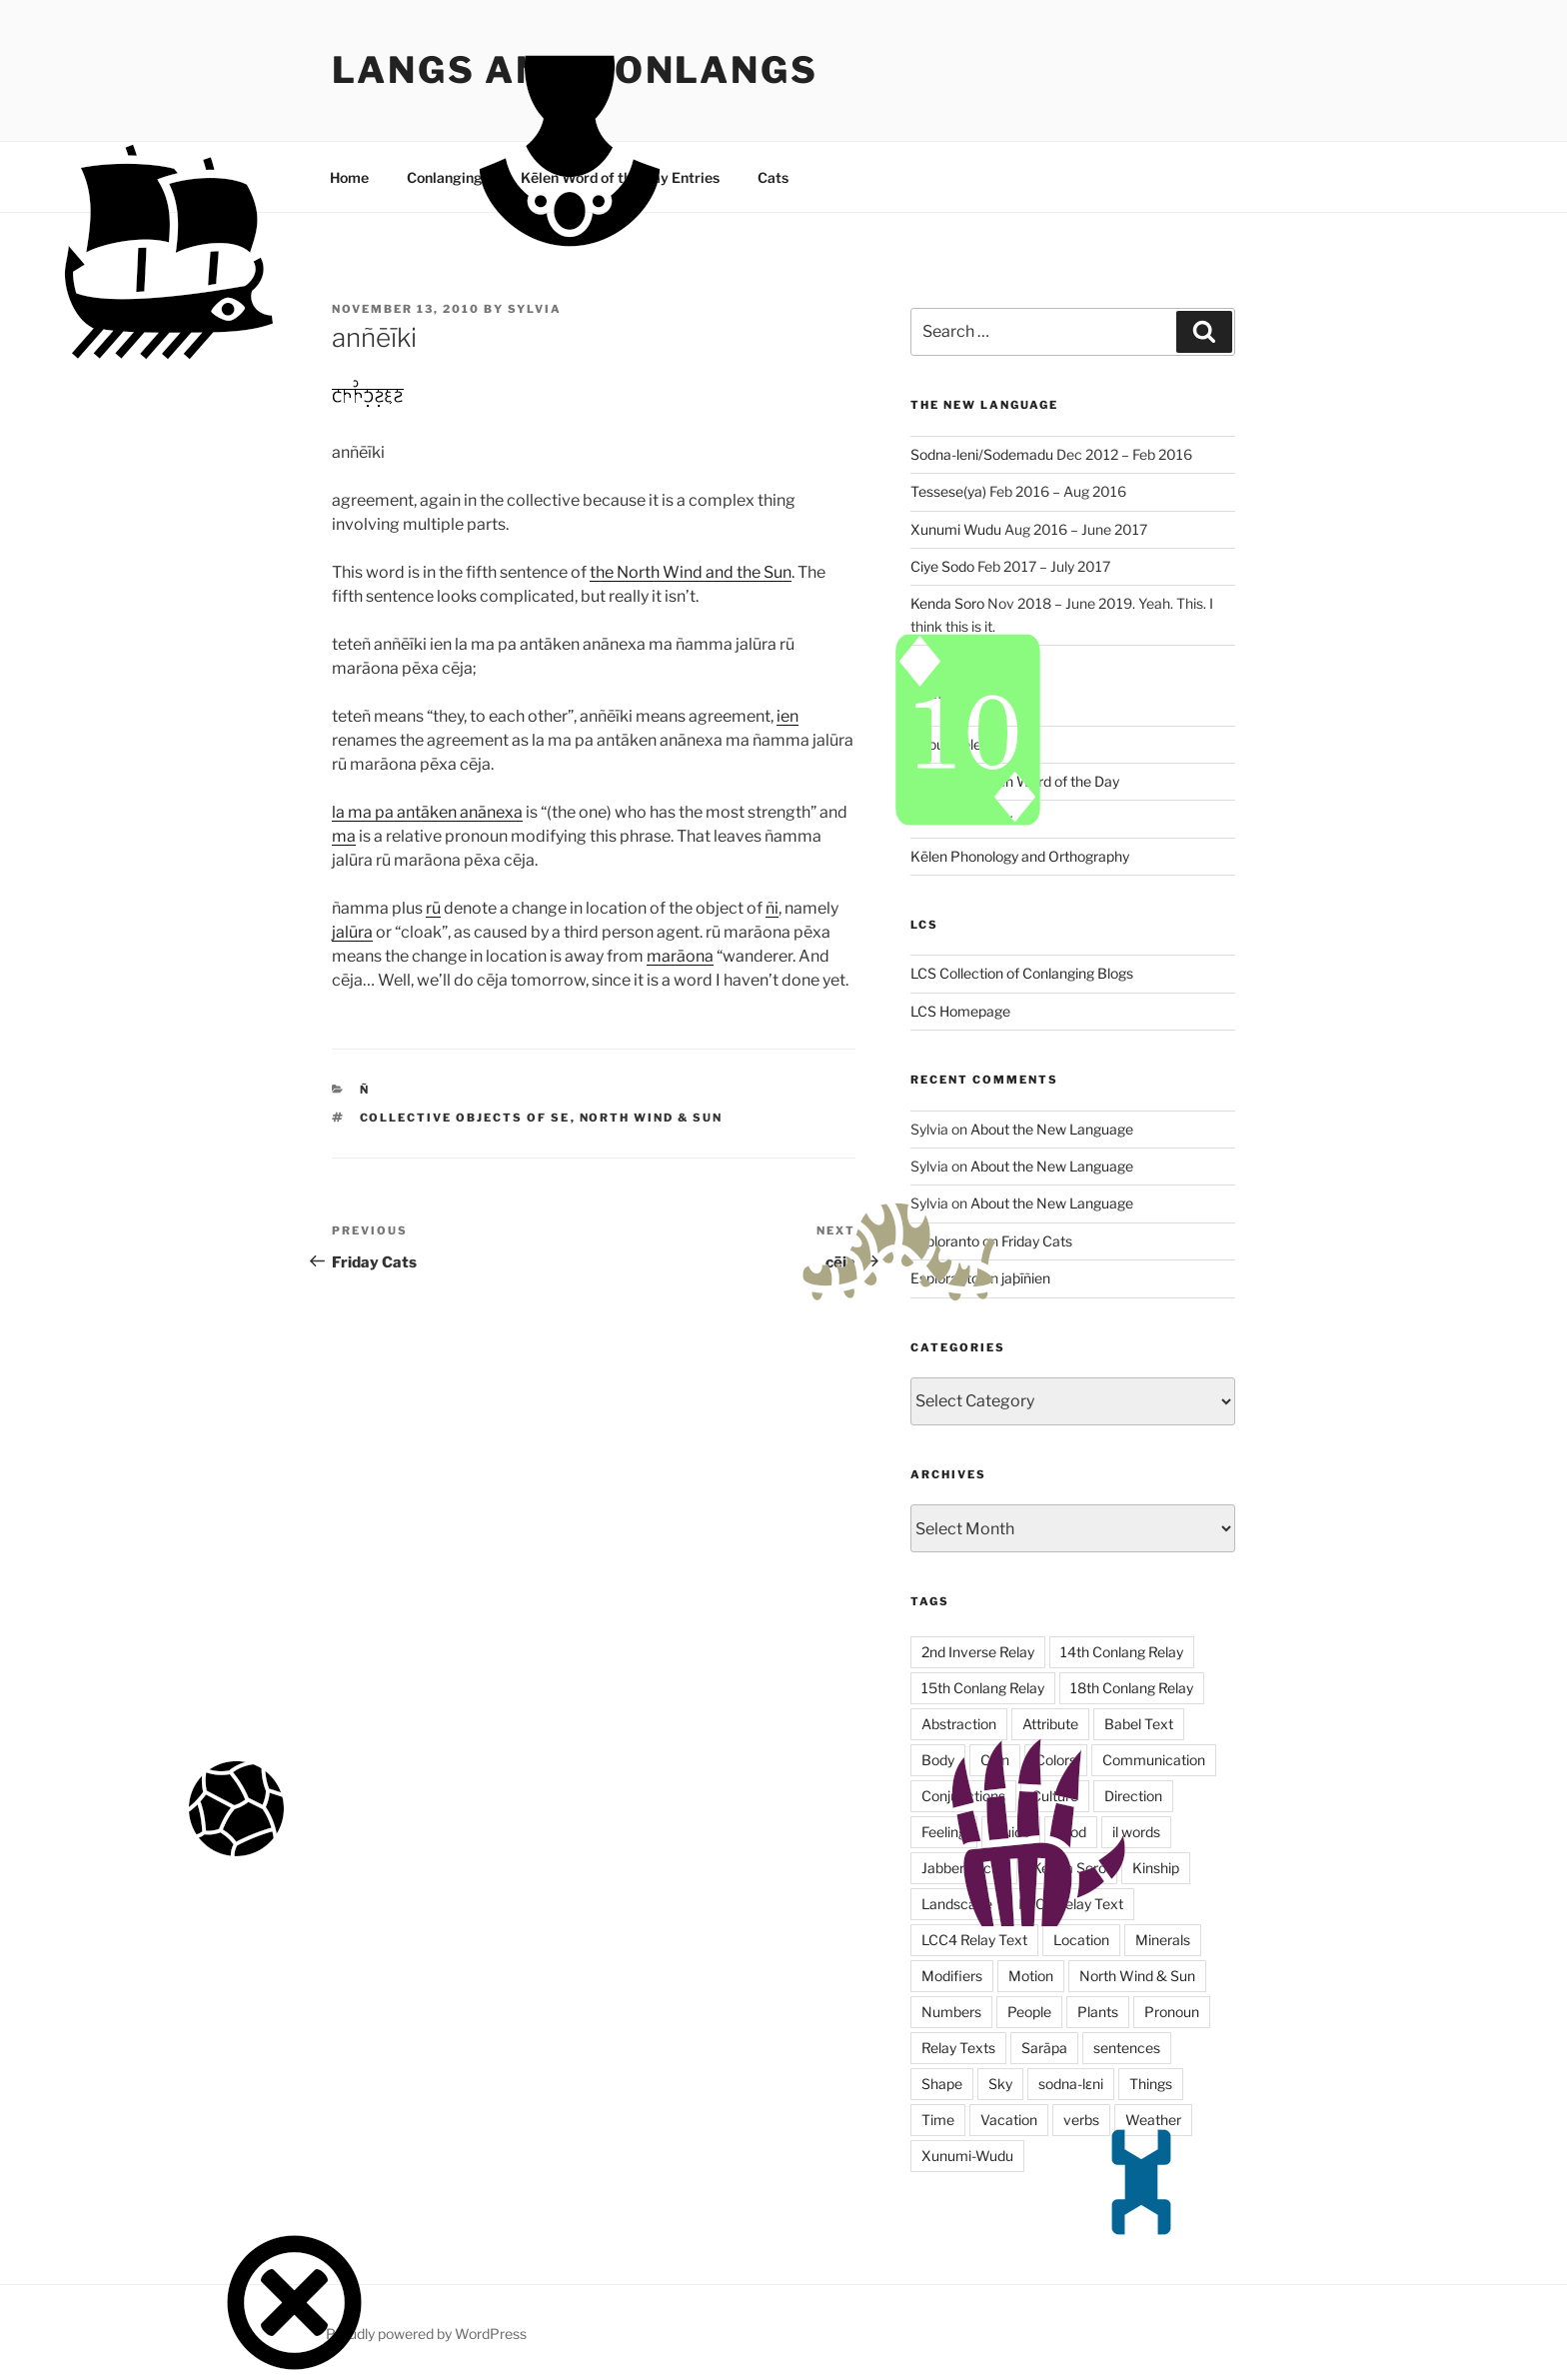  I want to click on cancel or close the current action, so click(294, 2302).